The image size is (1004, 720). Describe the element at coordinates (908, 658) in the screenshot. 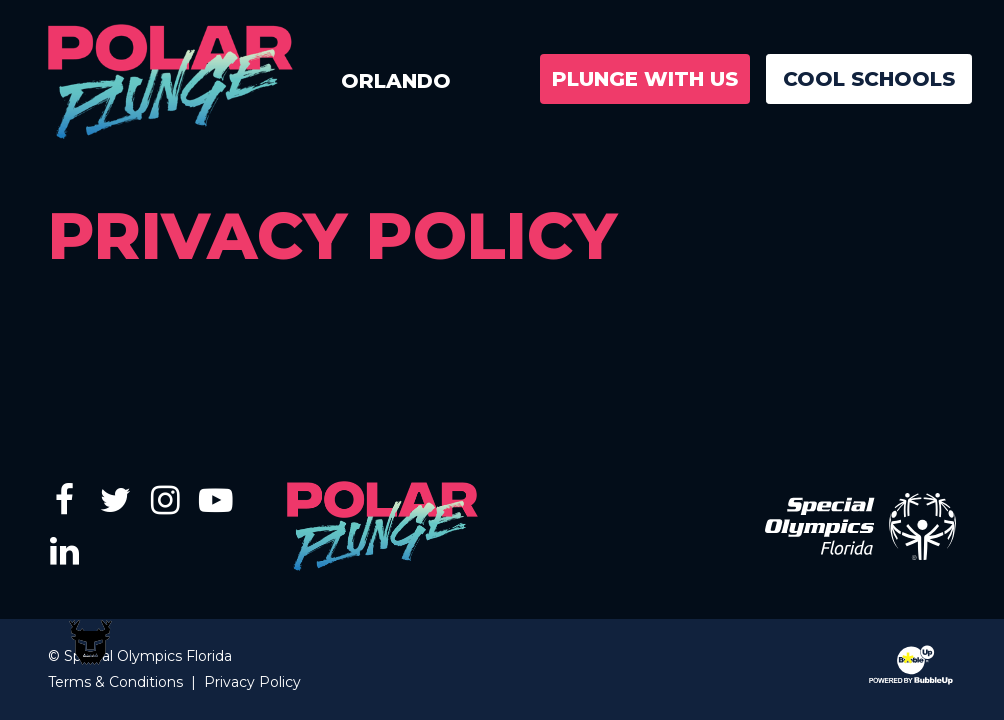

I see `diaspora social network logo` at that location.